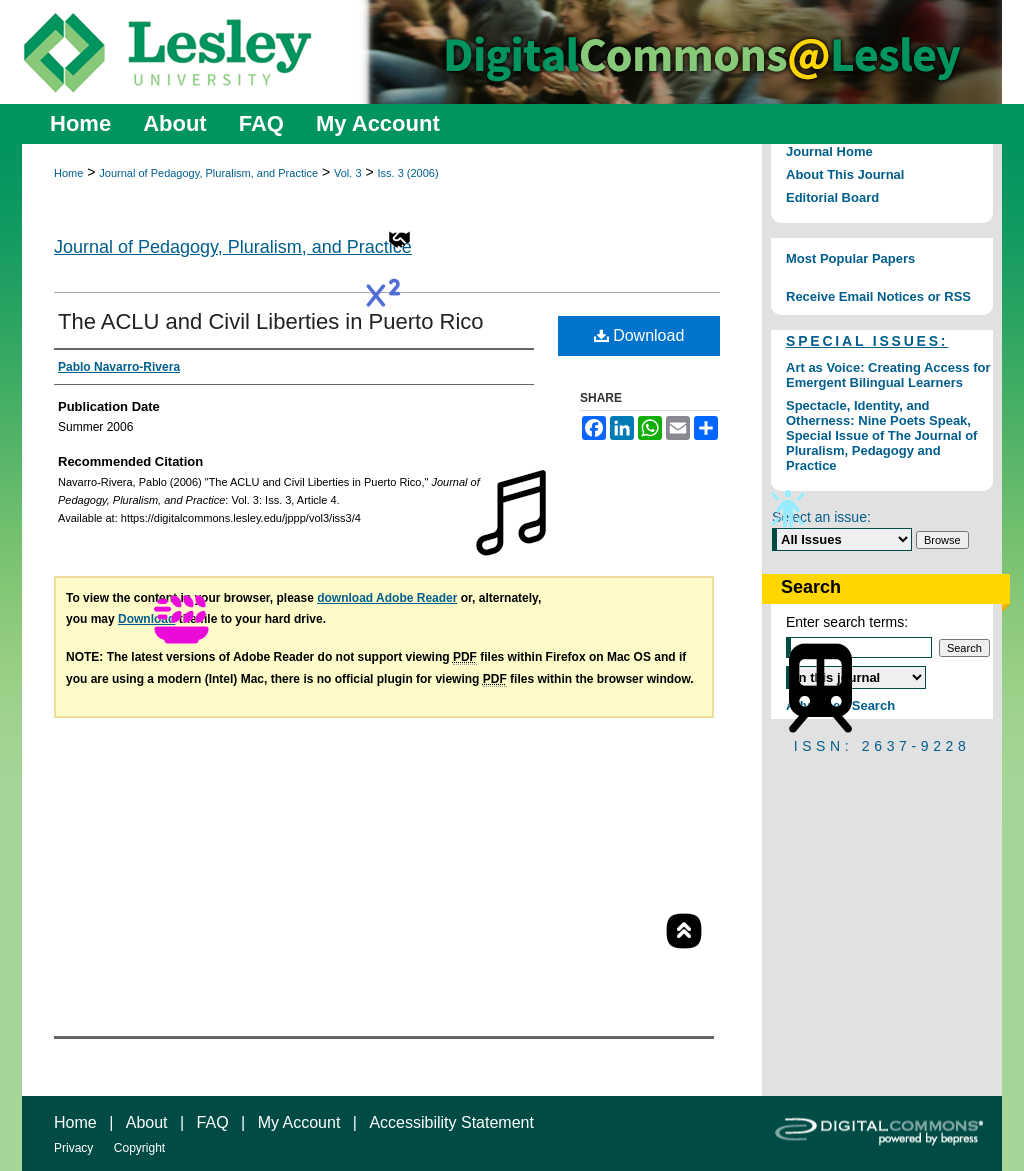  I want to click on scroll to top of page, so click(684, 931).